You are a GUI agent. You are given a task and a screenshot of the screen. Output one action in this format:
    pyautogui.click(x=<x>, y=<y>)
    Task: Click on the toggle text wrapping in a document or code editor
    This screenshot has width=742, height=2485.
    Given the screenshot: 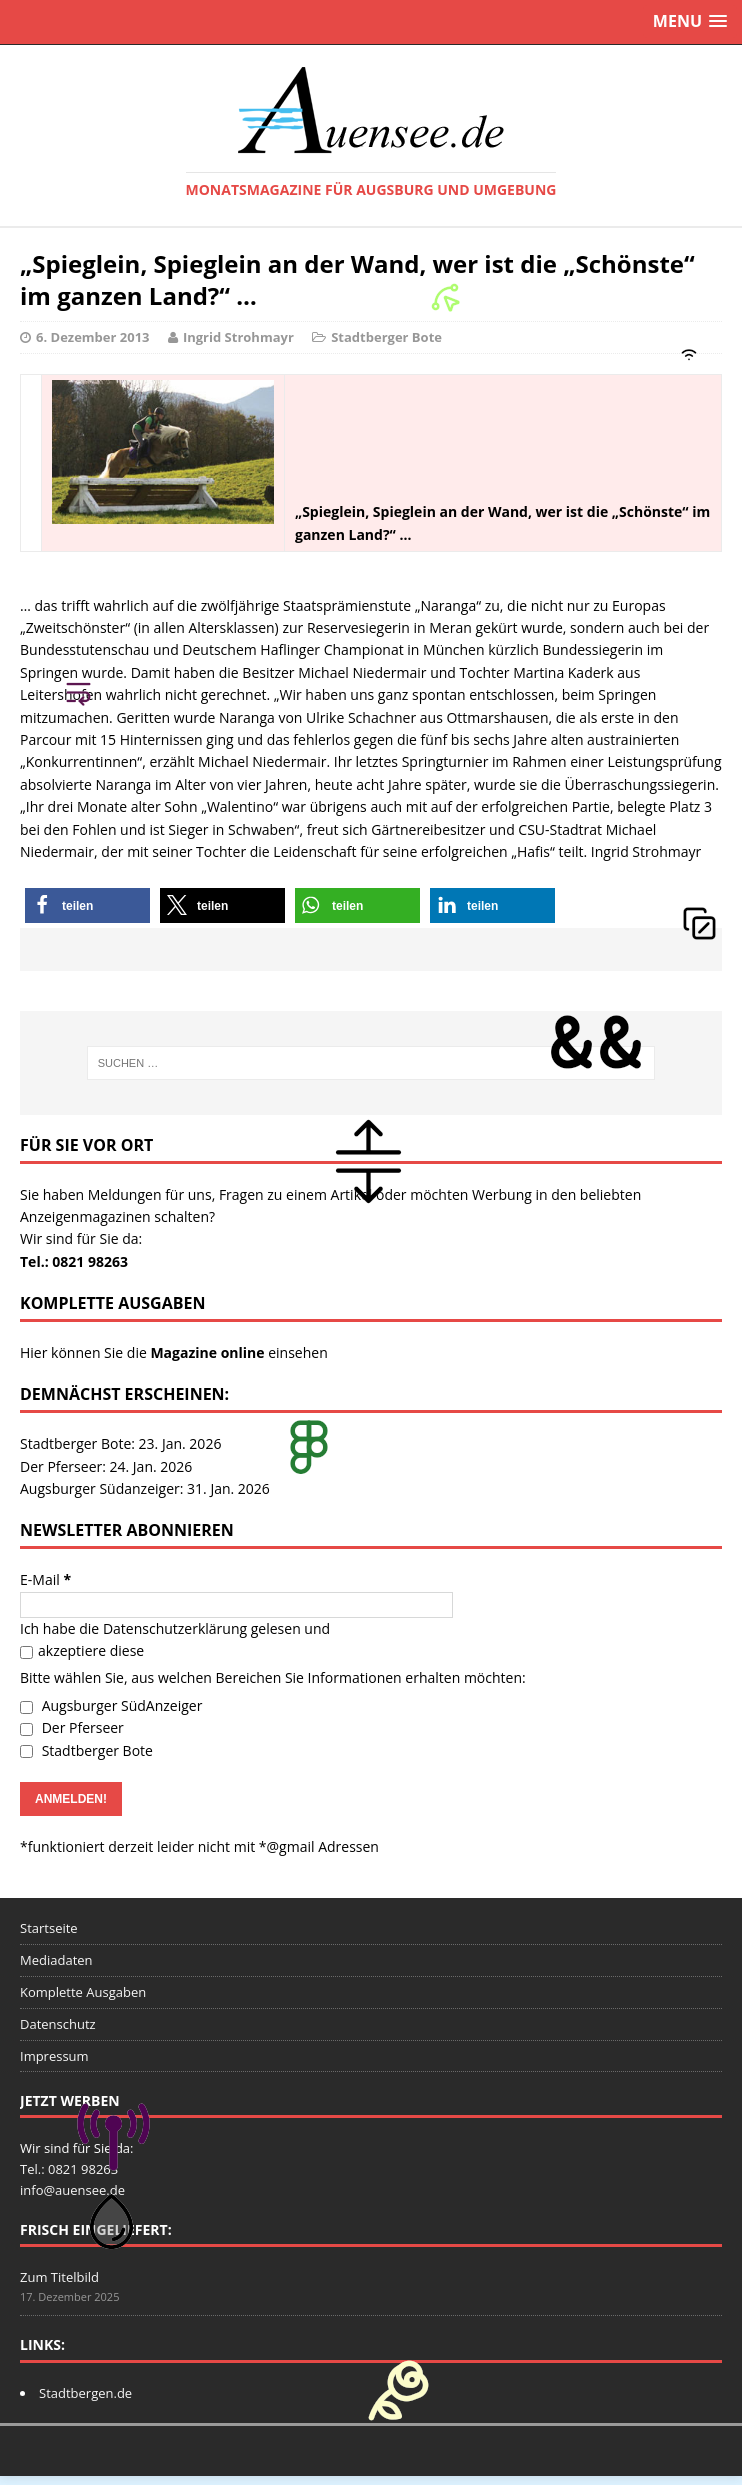 What is the action you would take?
    pyautogui.click(x=78, y=692)
    